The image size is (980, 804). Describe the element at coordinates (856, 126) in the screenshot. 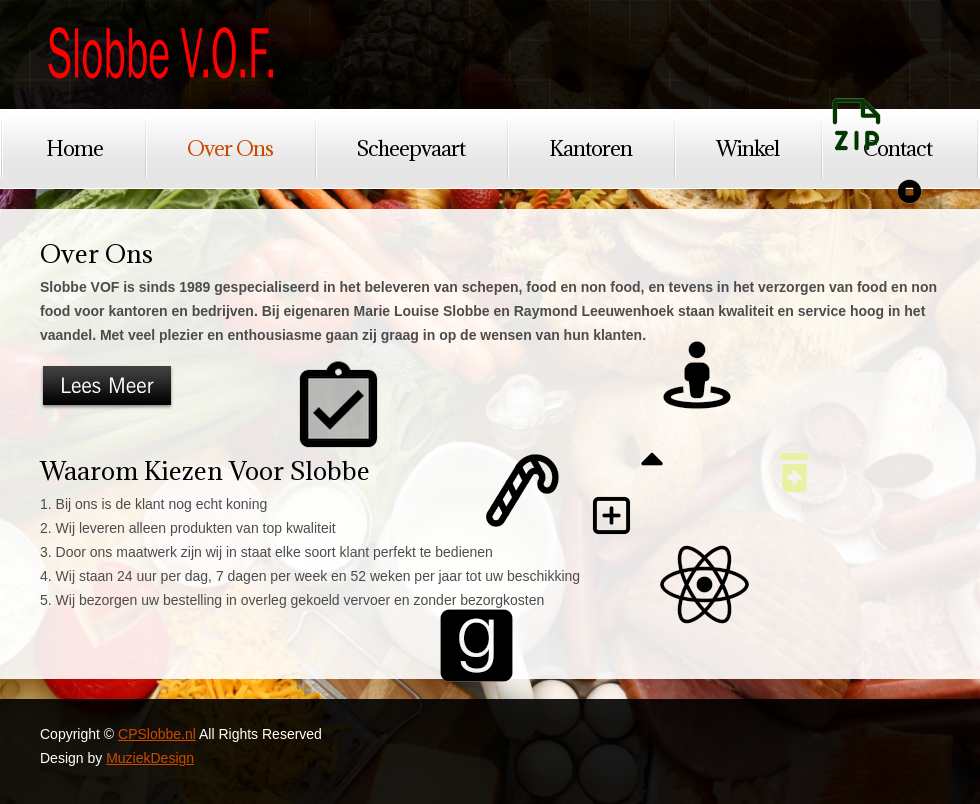

I see `compress files into a zip archive` at that location.